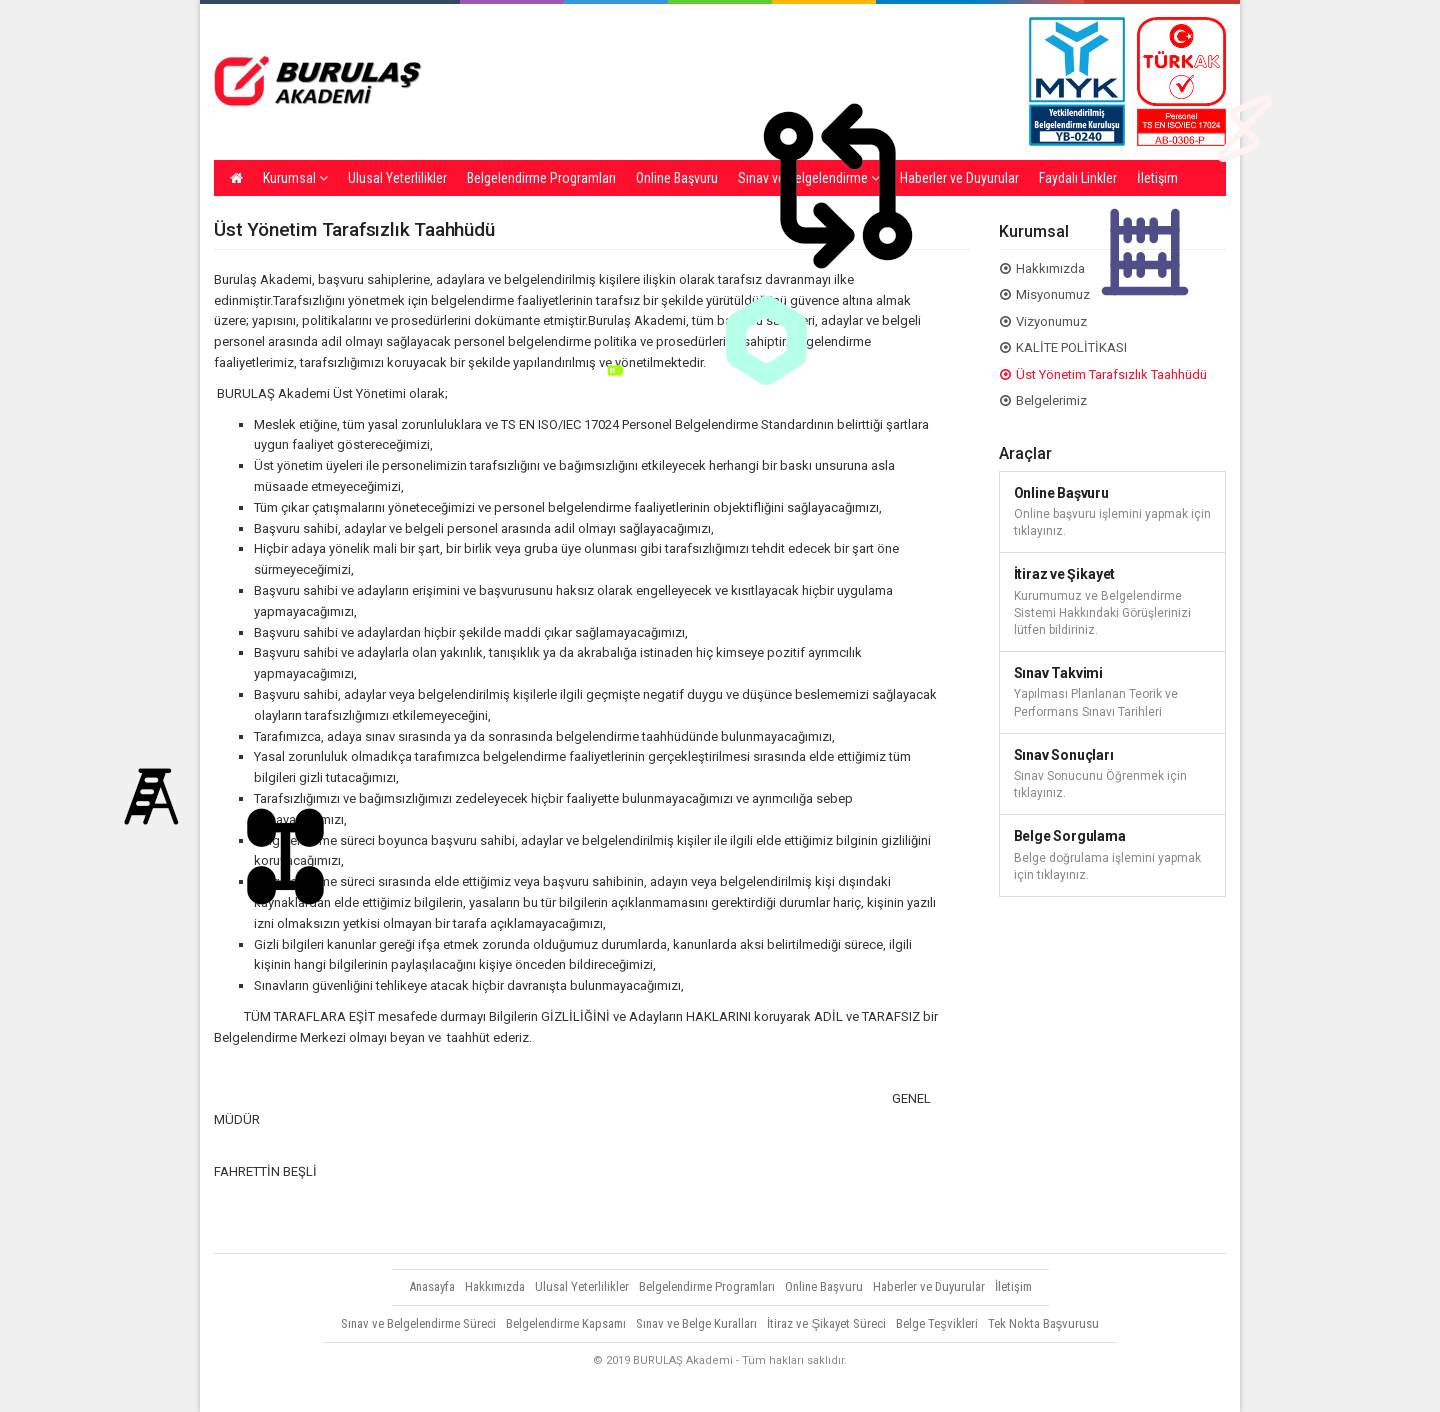 Image resolution: width=1440 pixels, height=1412 pixels. I want to click on access THORChain cryptocurrency services, so click(1244, 128).